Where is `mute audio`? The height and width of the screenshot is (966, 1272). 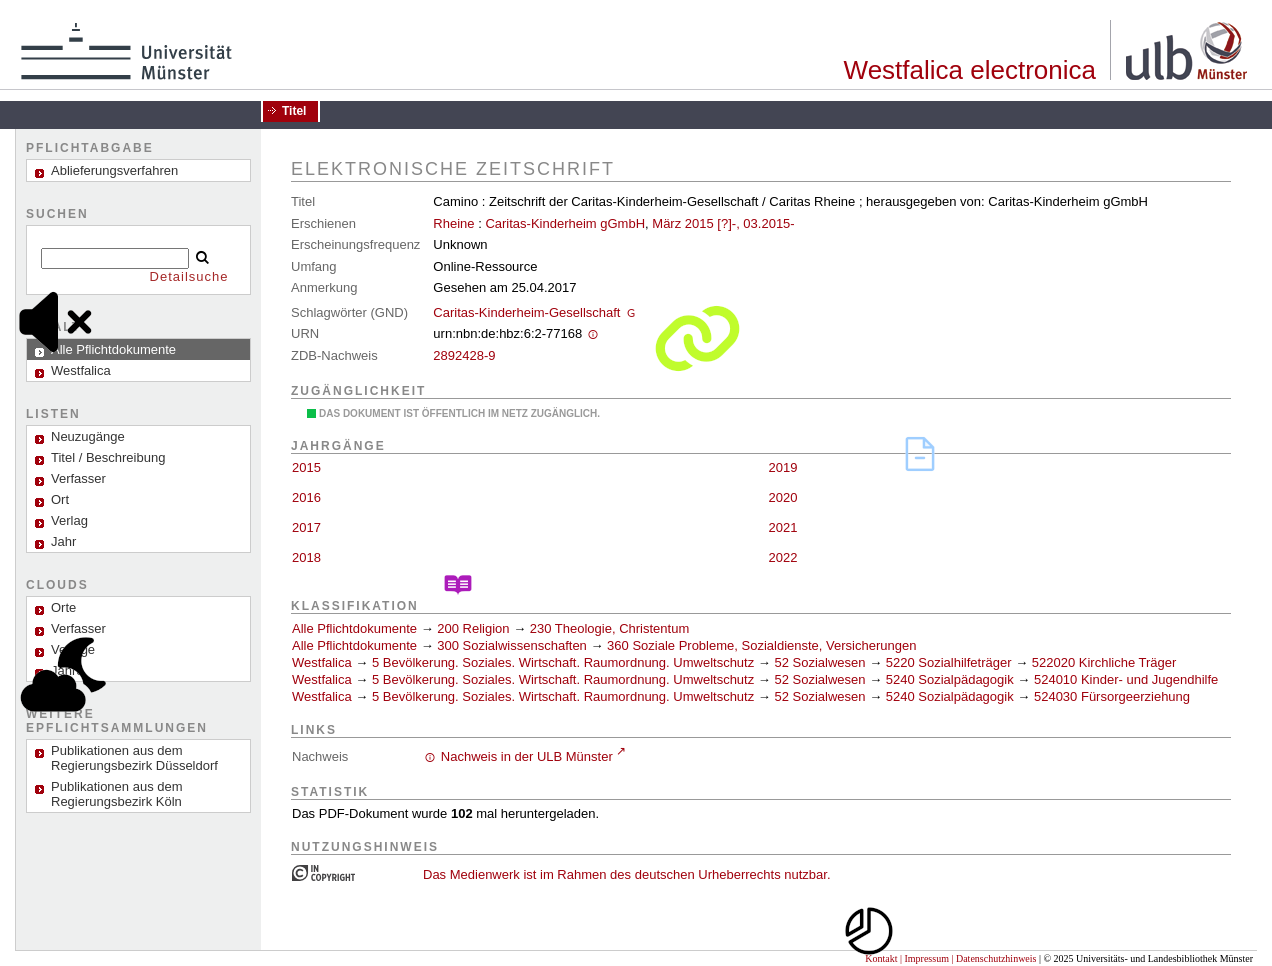 mute audio is located at coordinates (58, 322).